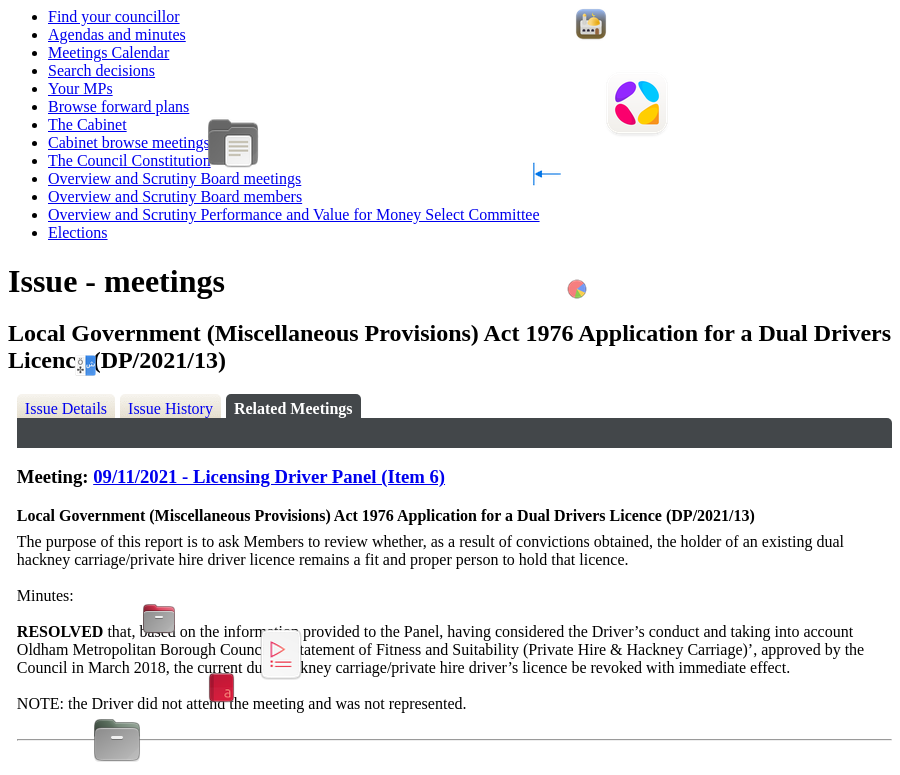  What do you see at coordinates (281, 654) in the screenshot?
I see `an mp3 playlist file` at bounding box center [281, 654].